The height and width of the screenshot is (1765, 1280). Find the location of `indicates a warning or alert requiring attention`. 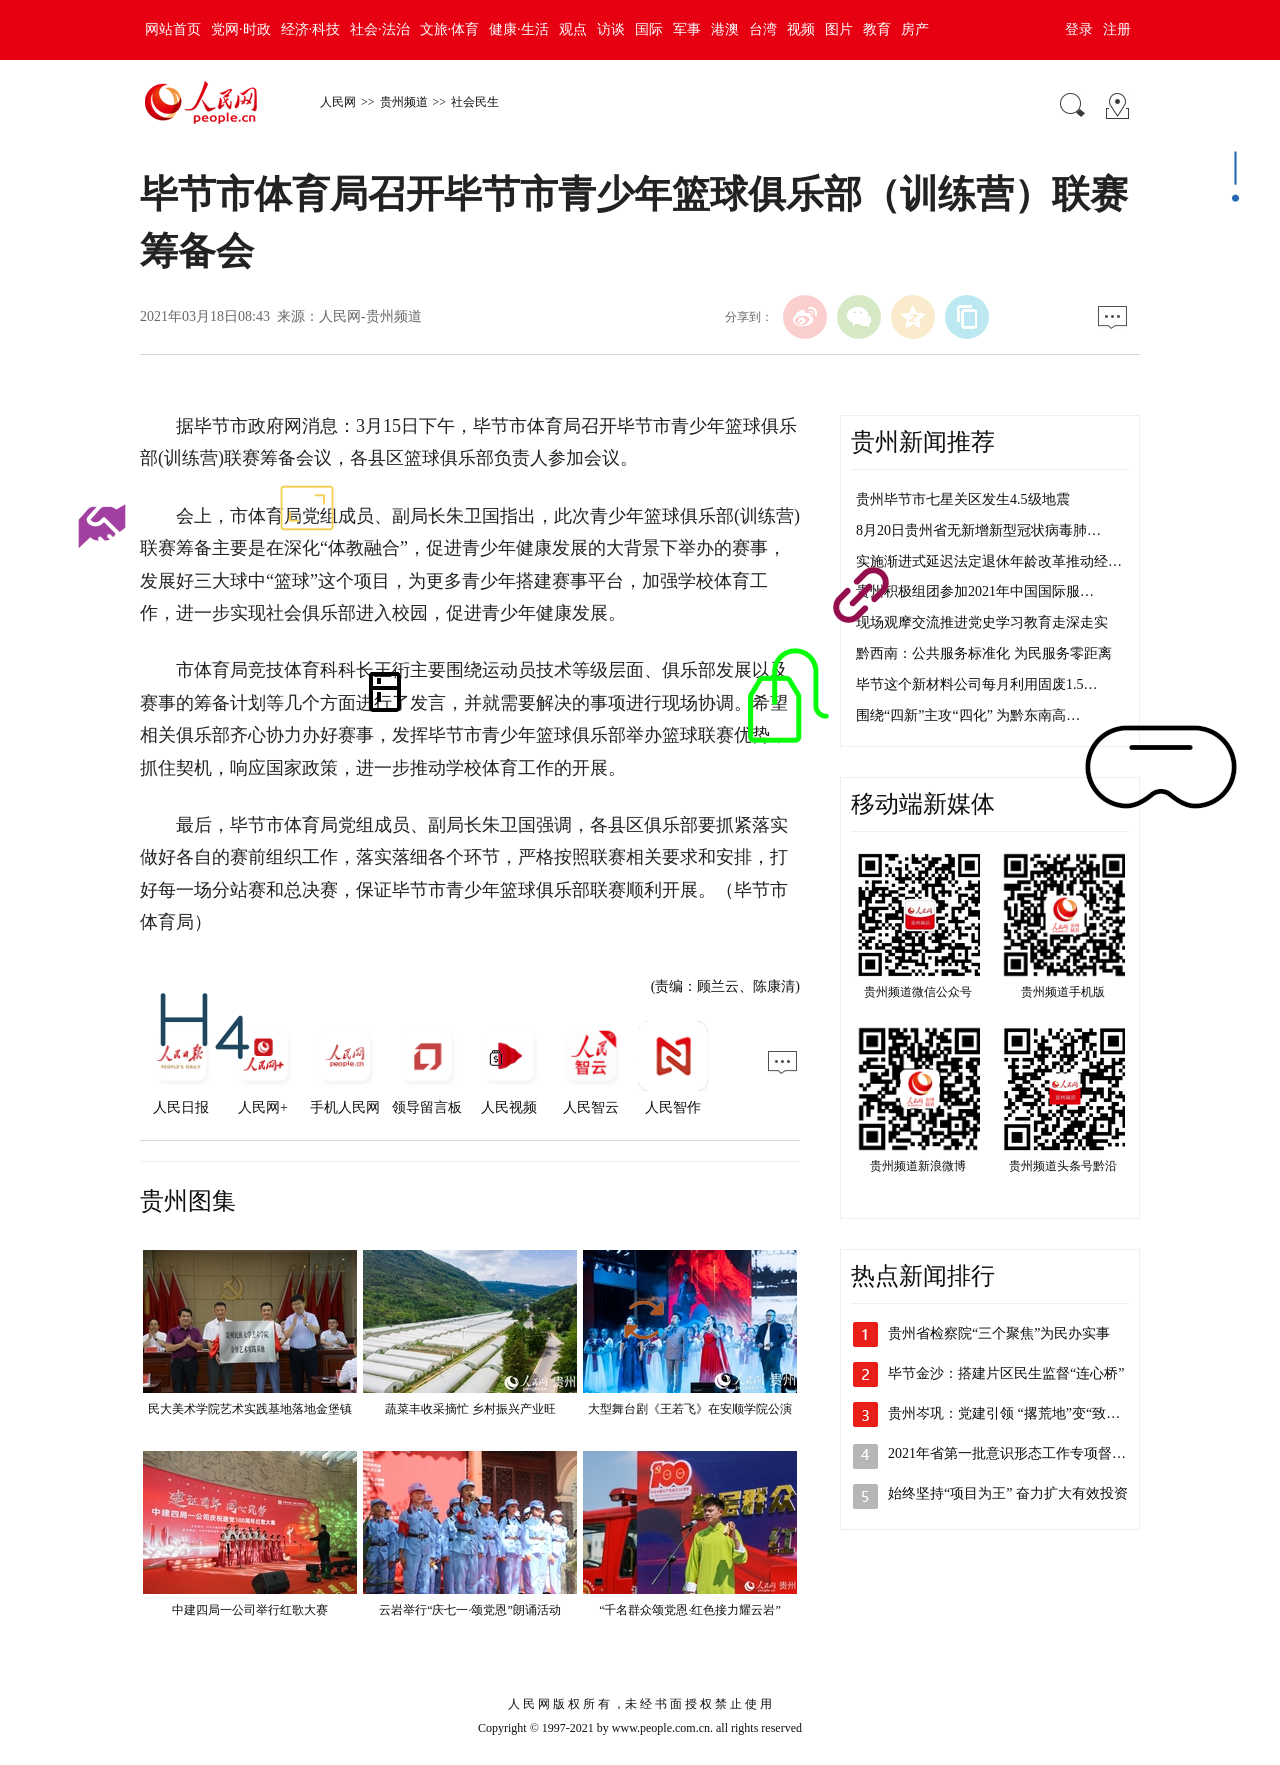

indicates a warning or alert requiring attention is located at coordinates (1235, 176).